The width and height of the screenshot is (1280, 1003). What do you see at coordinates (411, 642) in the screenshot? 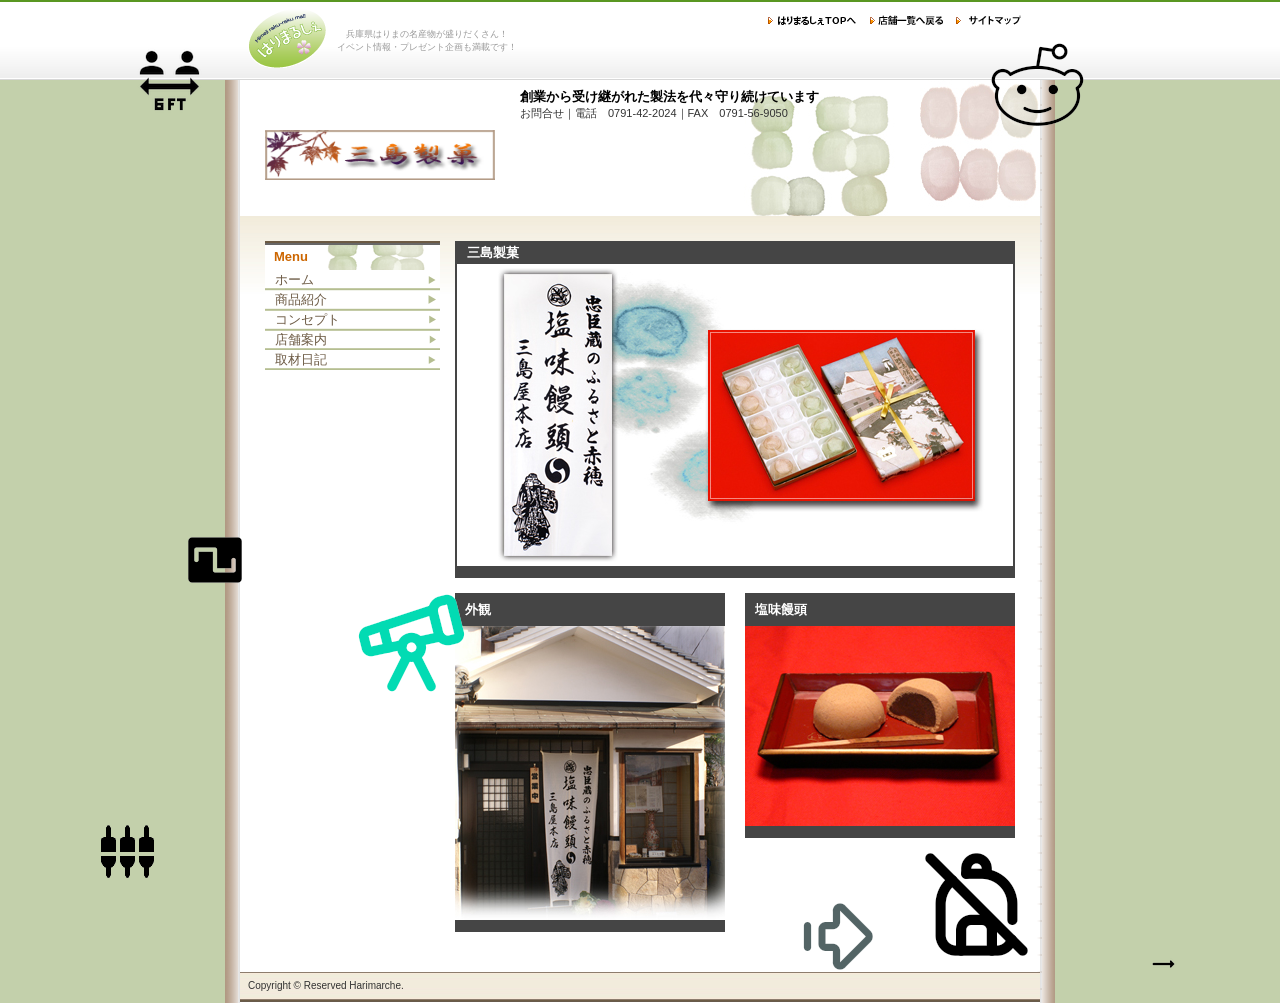
I see `explore or discover new content` at bounding box center [411, 642].